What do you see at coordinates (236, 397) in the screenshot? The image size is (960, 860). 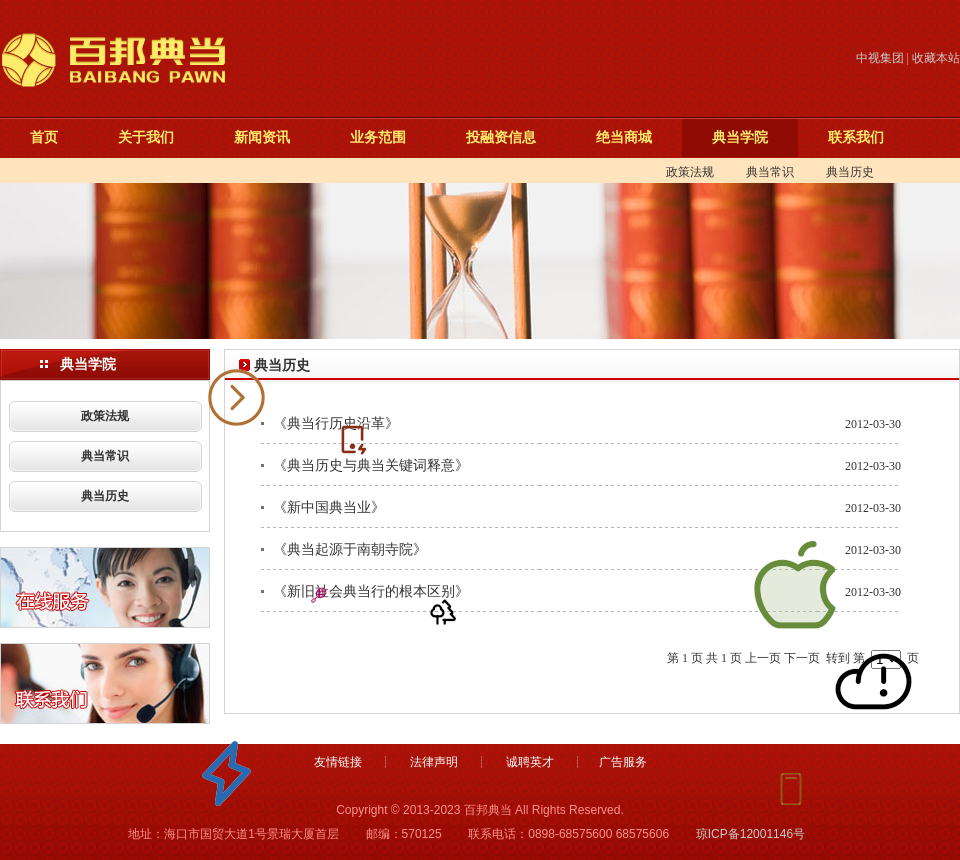 I see `go to next item or step` at bounding box center [236, 397].